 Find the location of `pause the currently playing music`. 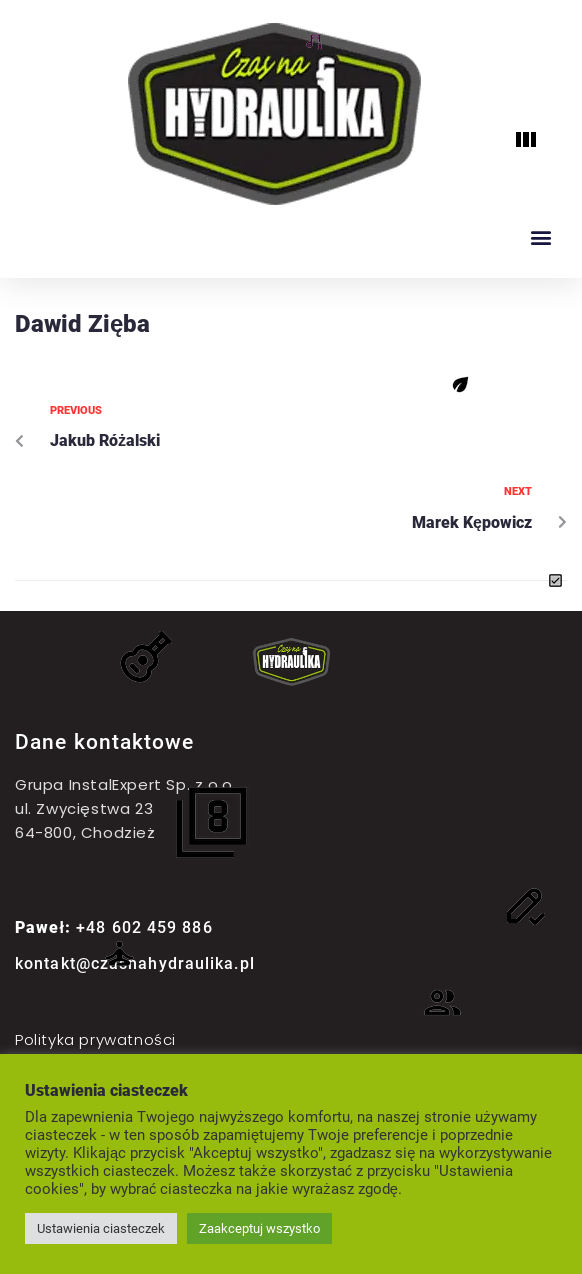

pause the currently playing music is located at coordinates (314, 41).